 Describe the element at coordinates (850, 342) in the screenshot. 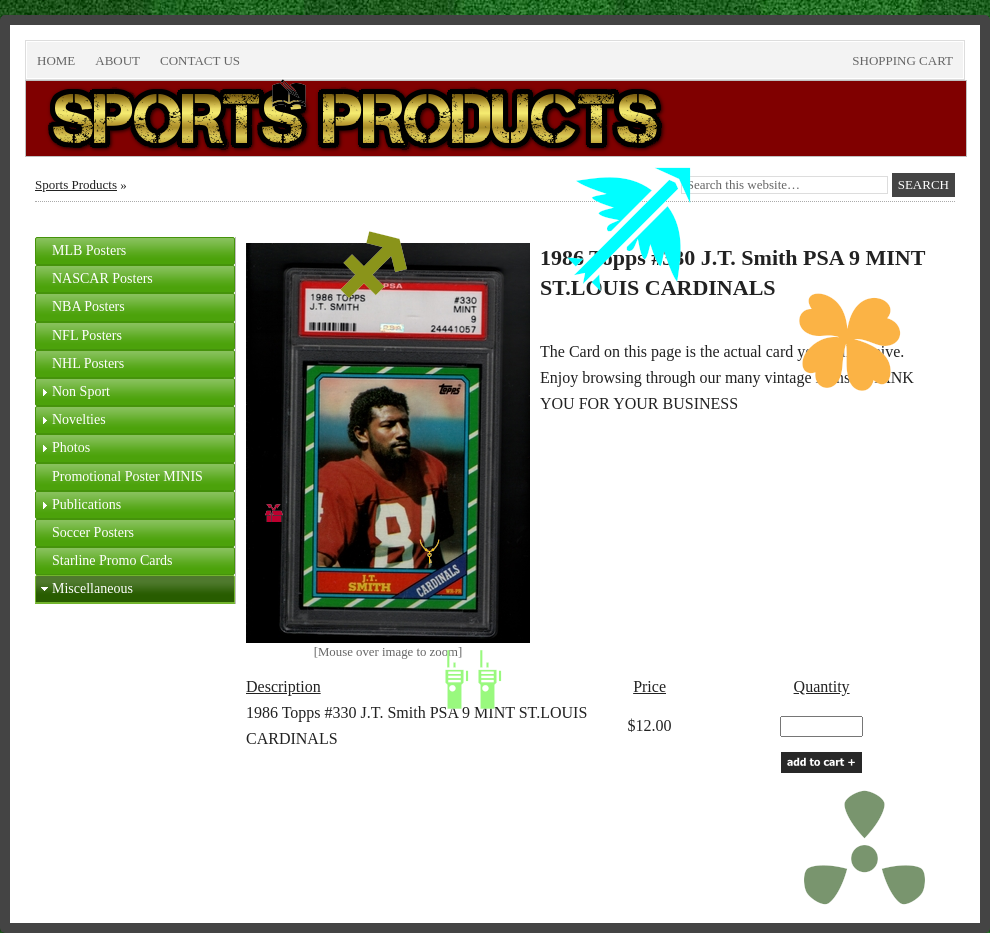

I see `indicates luck or bonus reward in a game` at that location.